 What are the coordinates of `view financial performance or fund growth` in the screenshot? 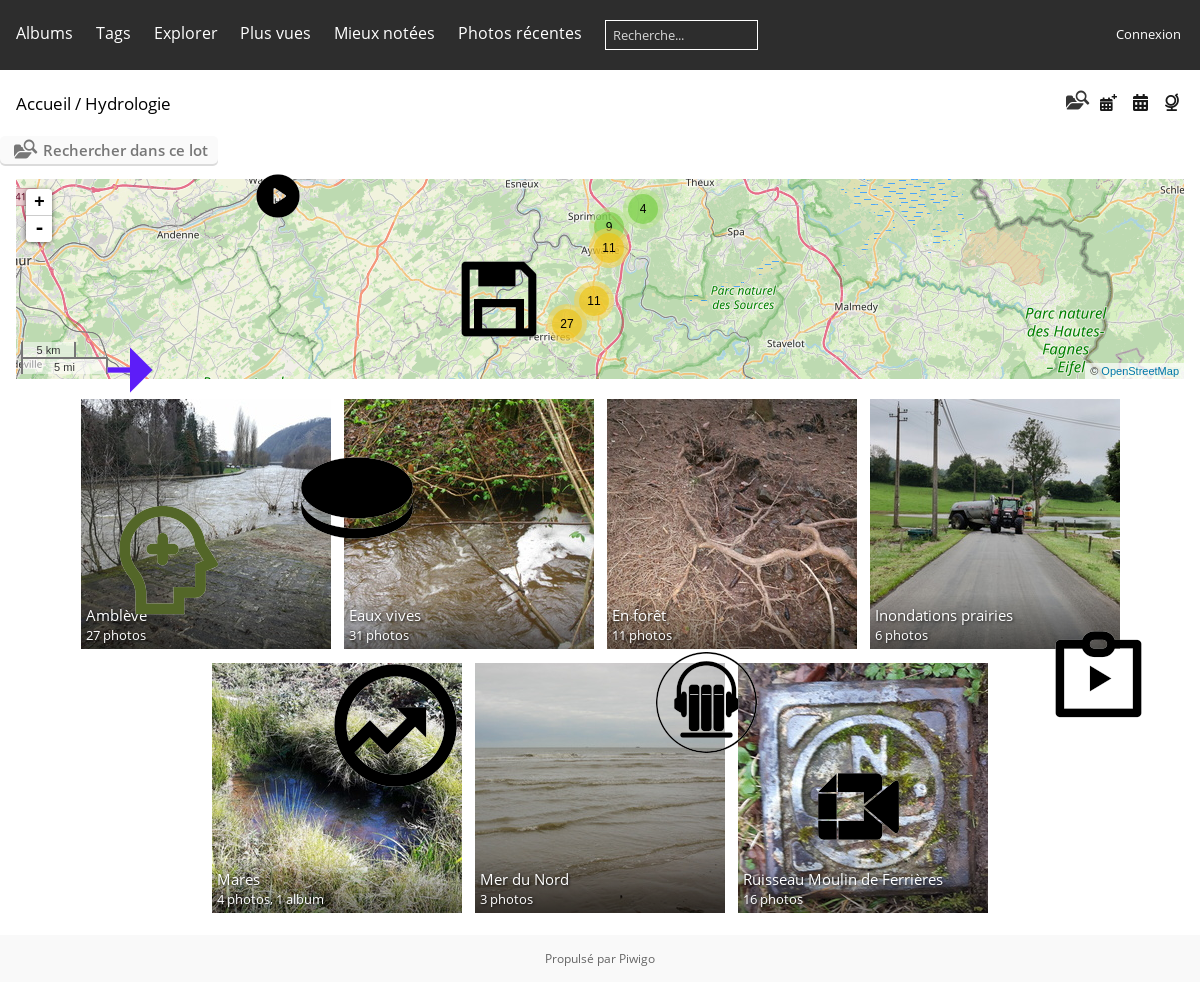 It's located at (395, 725).